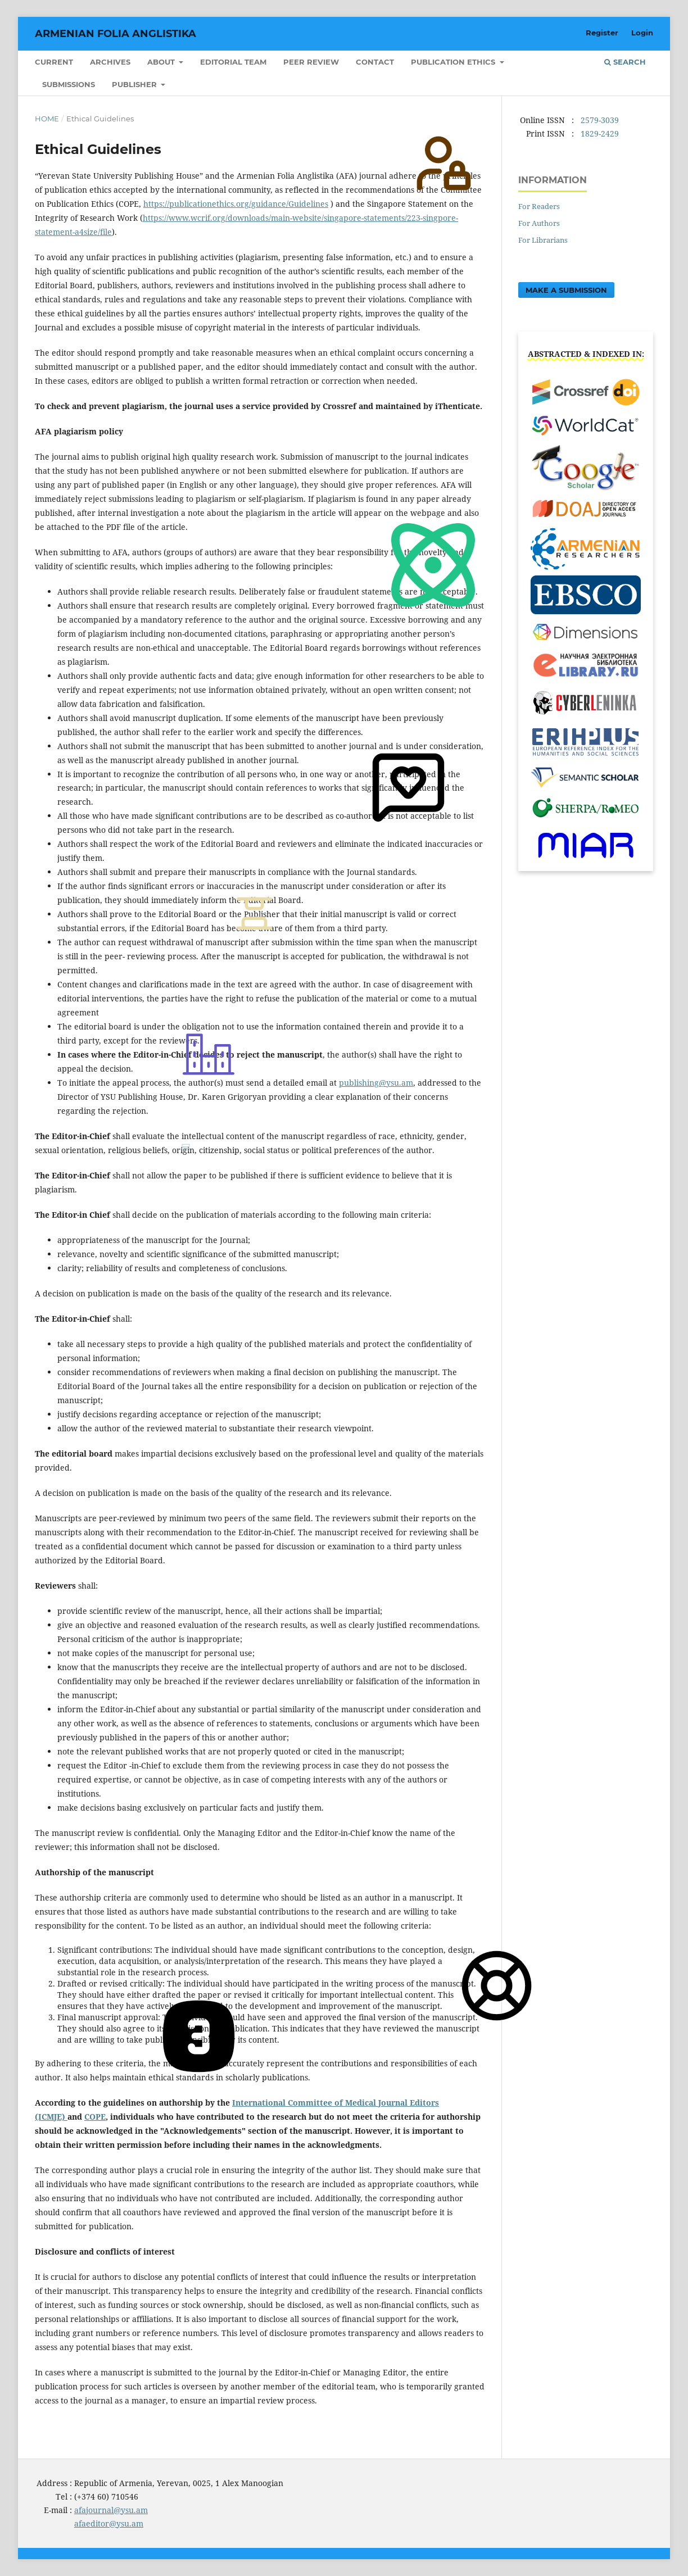 The height and width of the screenshot is (2576, 688). I want to click on distribute items with equal vertical spacing, so click(254, 913).